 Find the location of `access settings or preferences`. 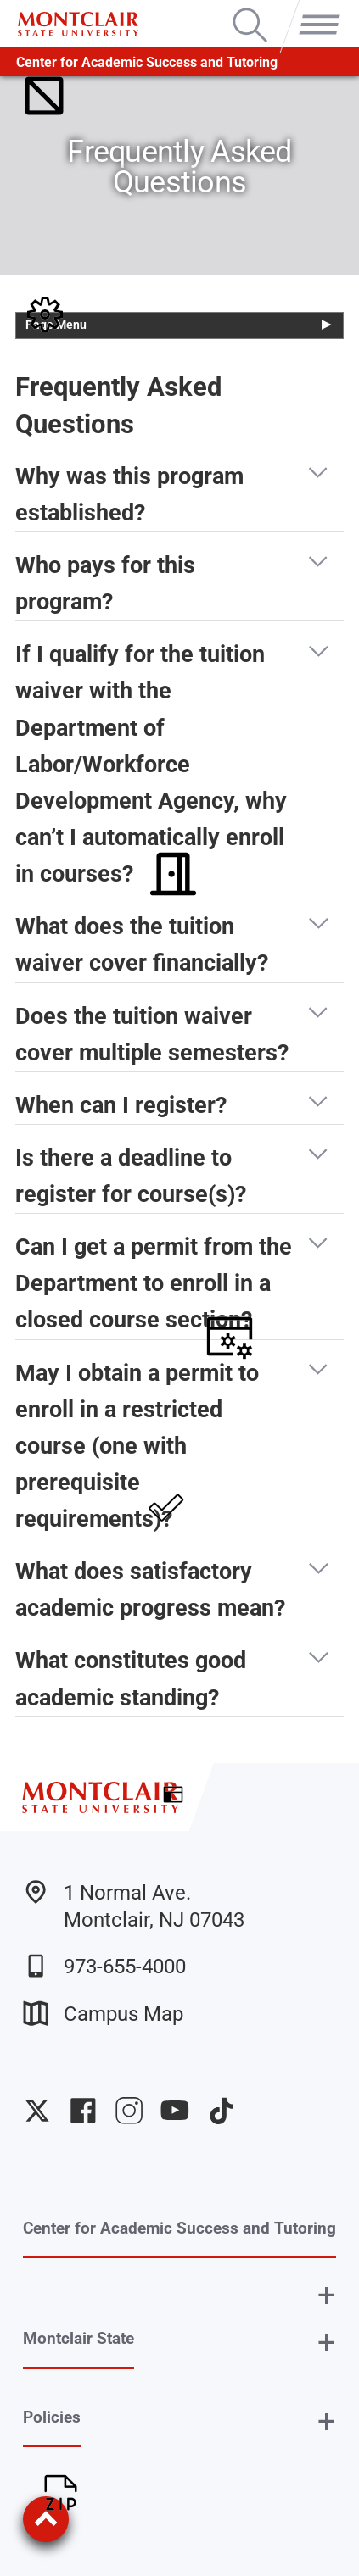

access settings or preferences is located at coordinates (45, 314).